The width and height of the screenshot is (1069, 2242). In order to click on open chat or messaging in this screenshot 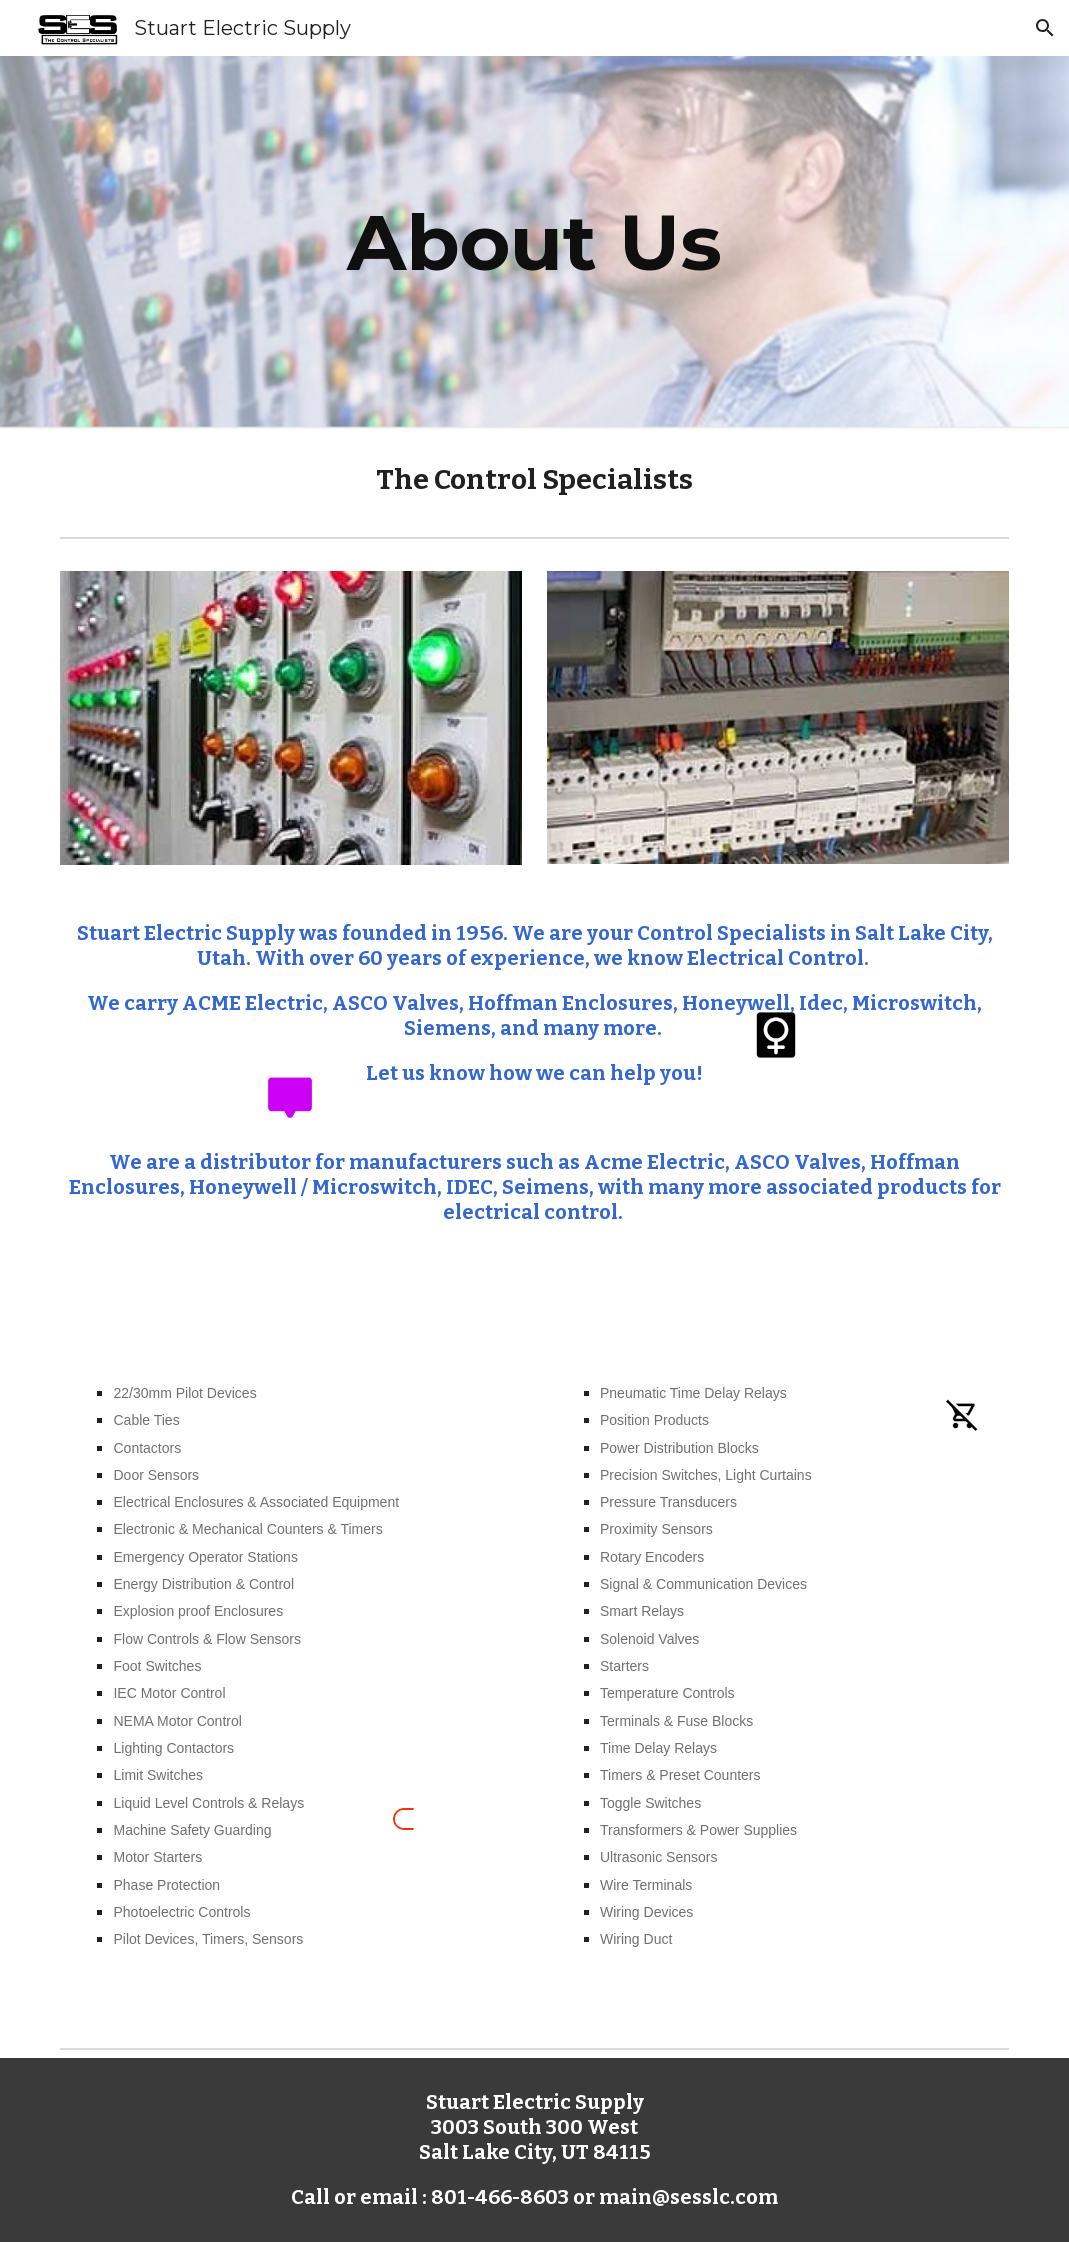, I will do `click(290, 1096)`.